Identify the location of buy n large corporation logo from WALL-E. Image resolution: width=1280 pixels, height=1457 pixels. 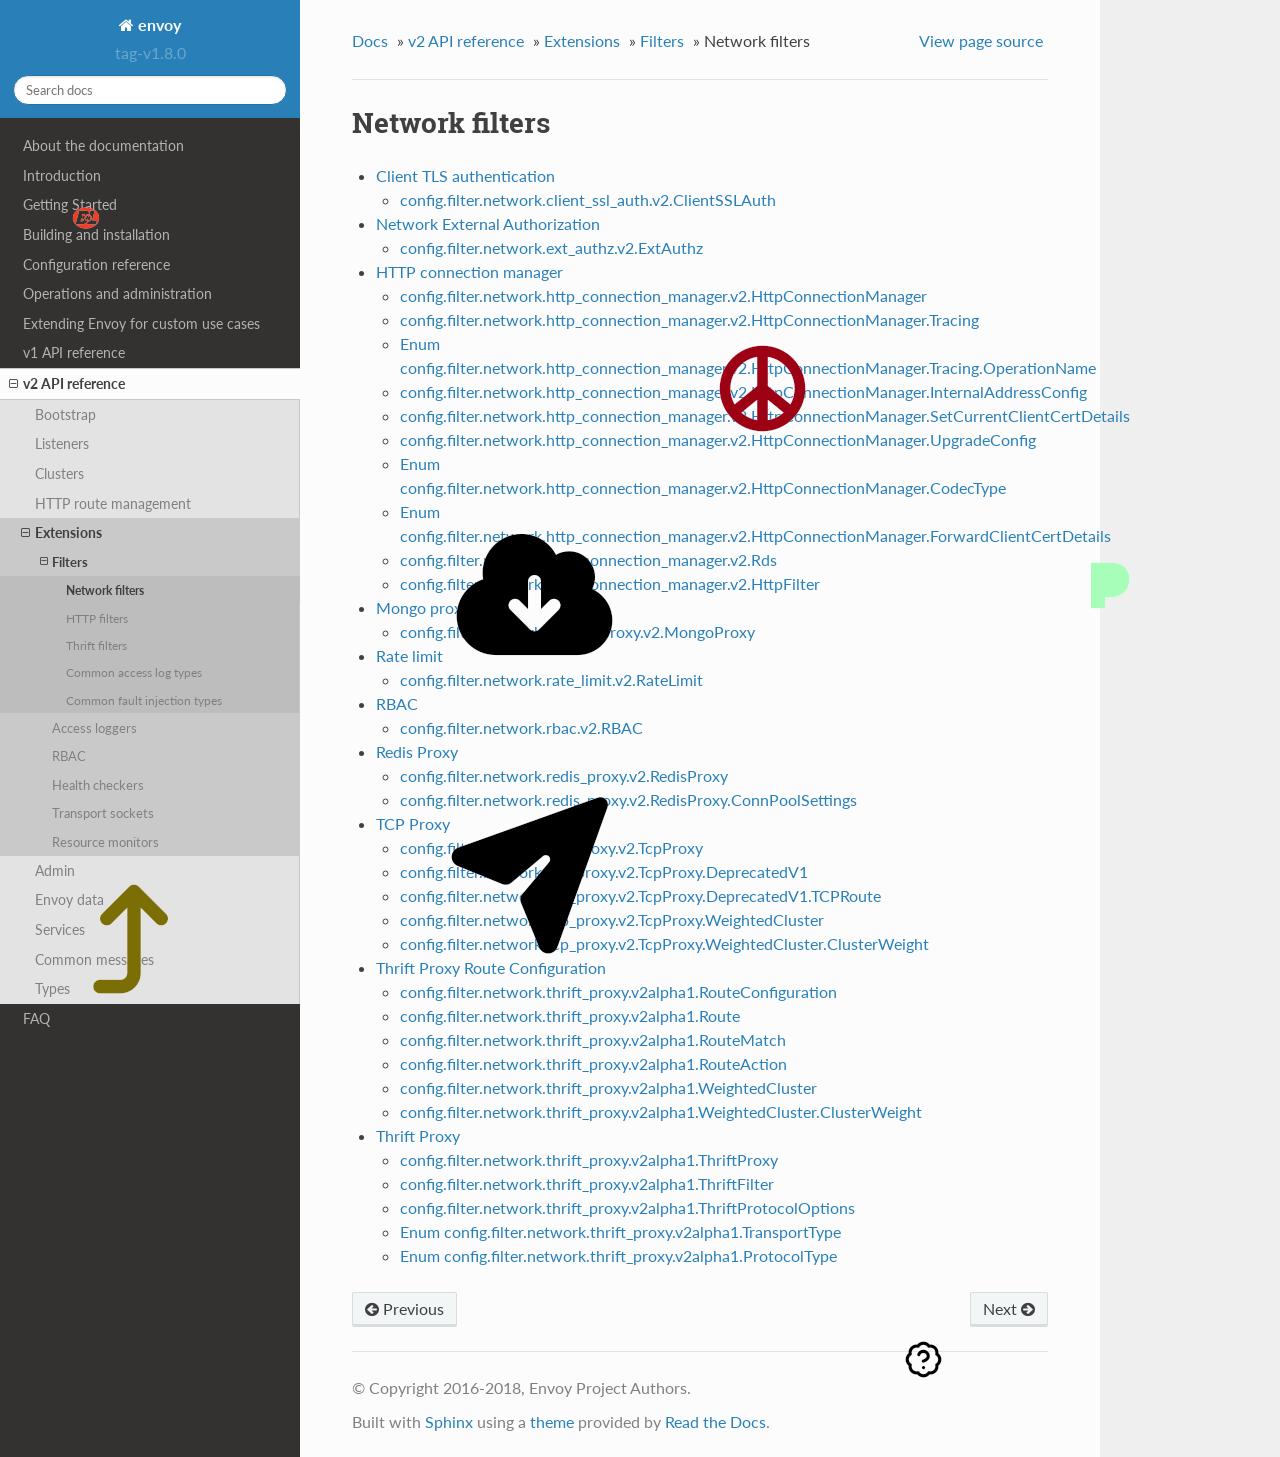
(86, 218).